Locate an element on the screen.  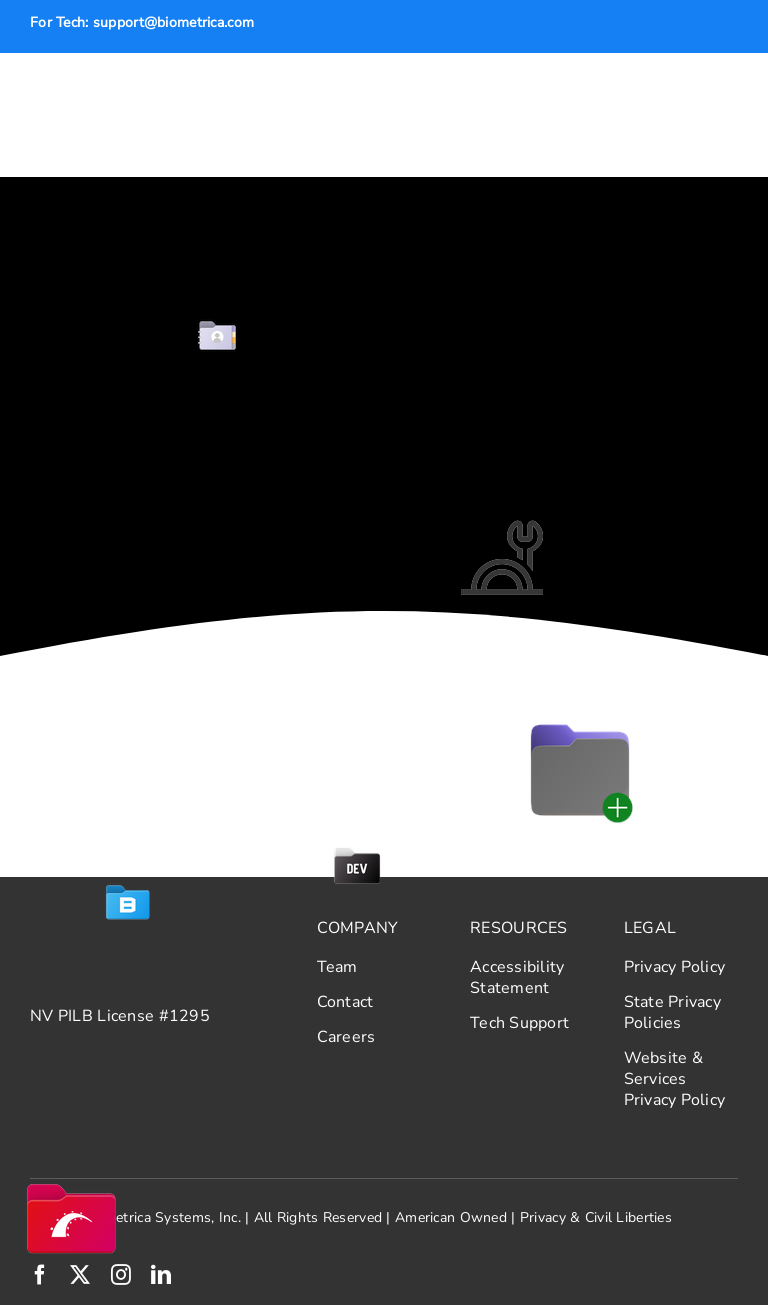
folder containing ruby on rails project files is located at coordinates (71, 1221).